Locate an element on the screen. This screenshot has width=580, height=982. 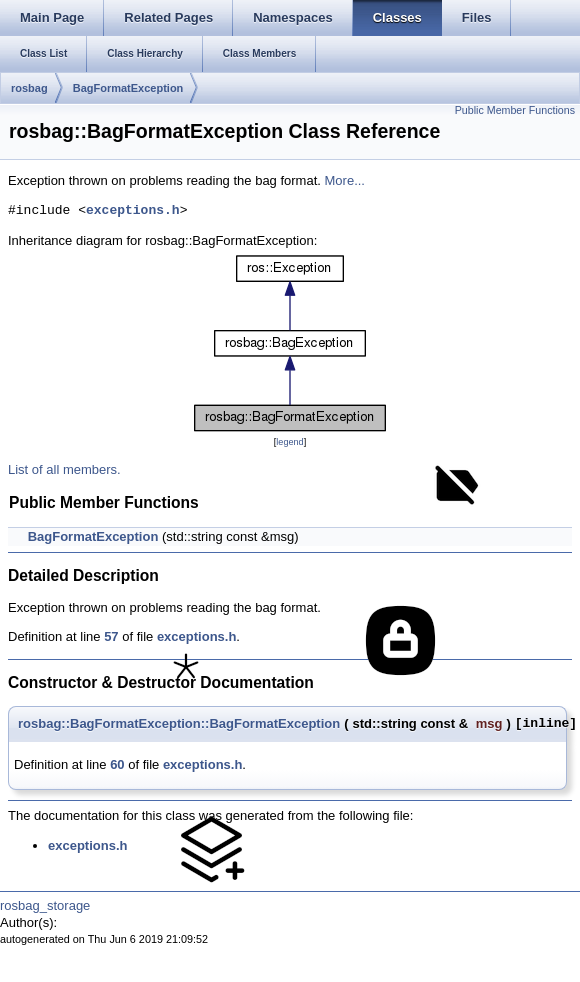
add a new layer to the stack is located at coordinates (211, 849).